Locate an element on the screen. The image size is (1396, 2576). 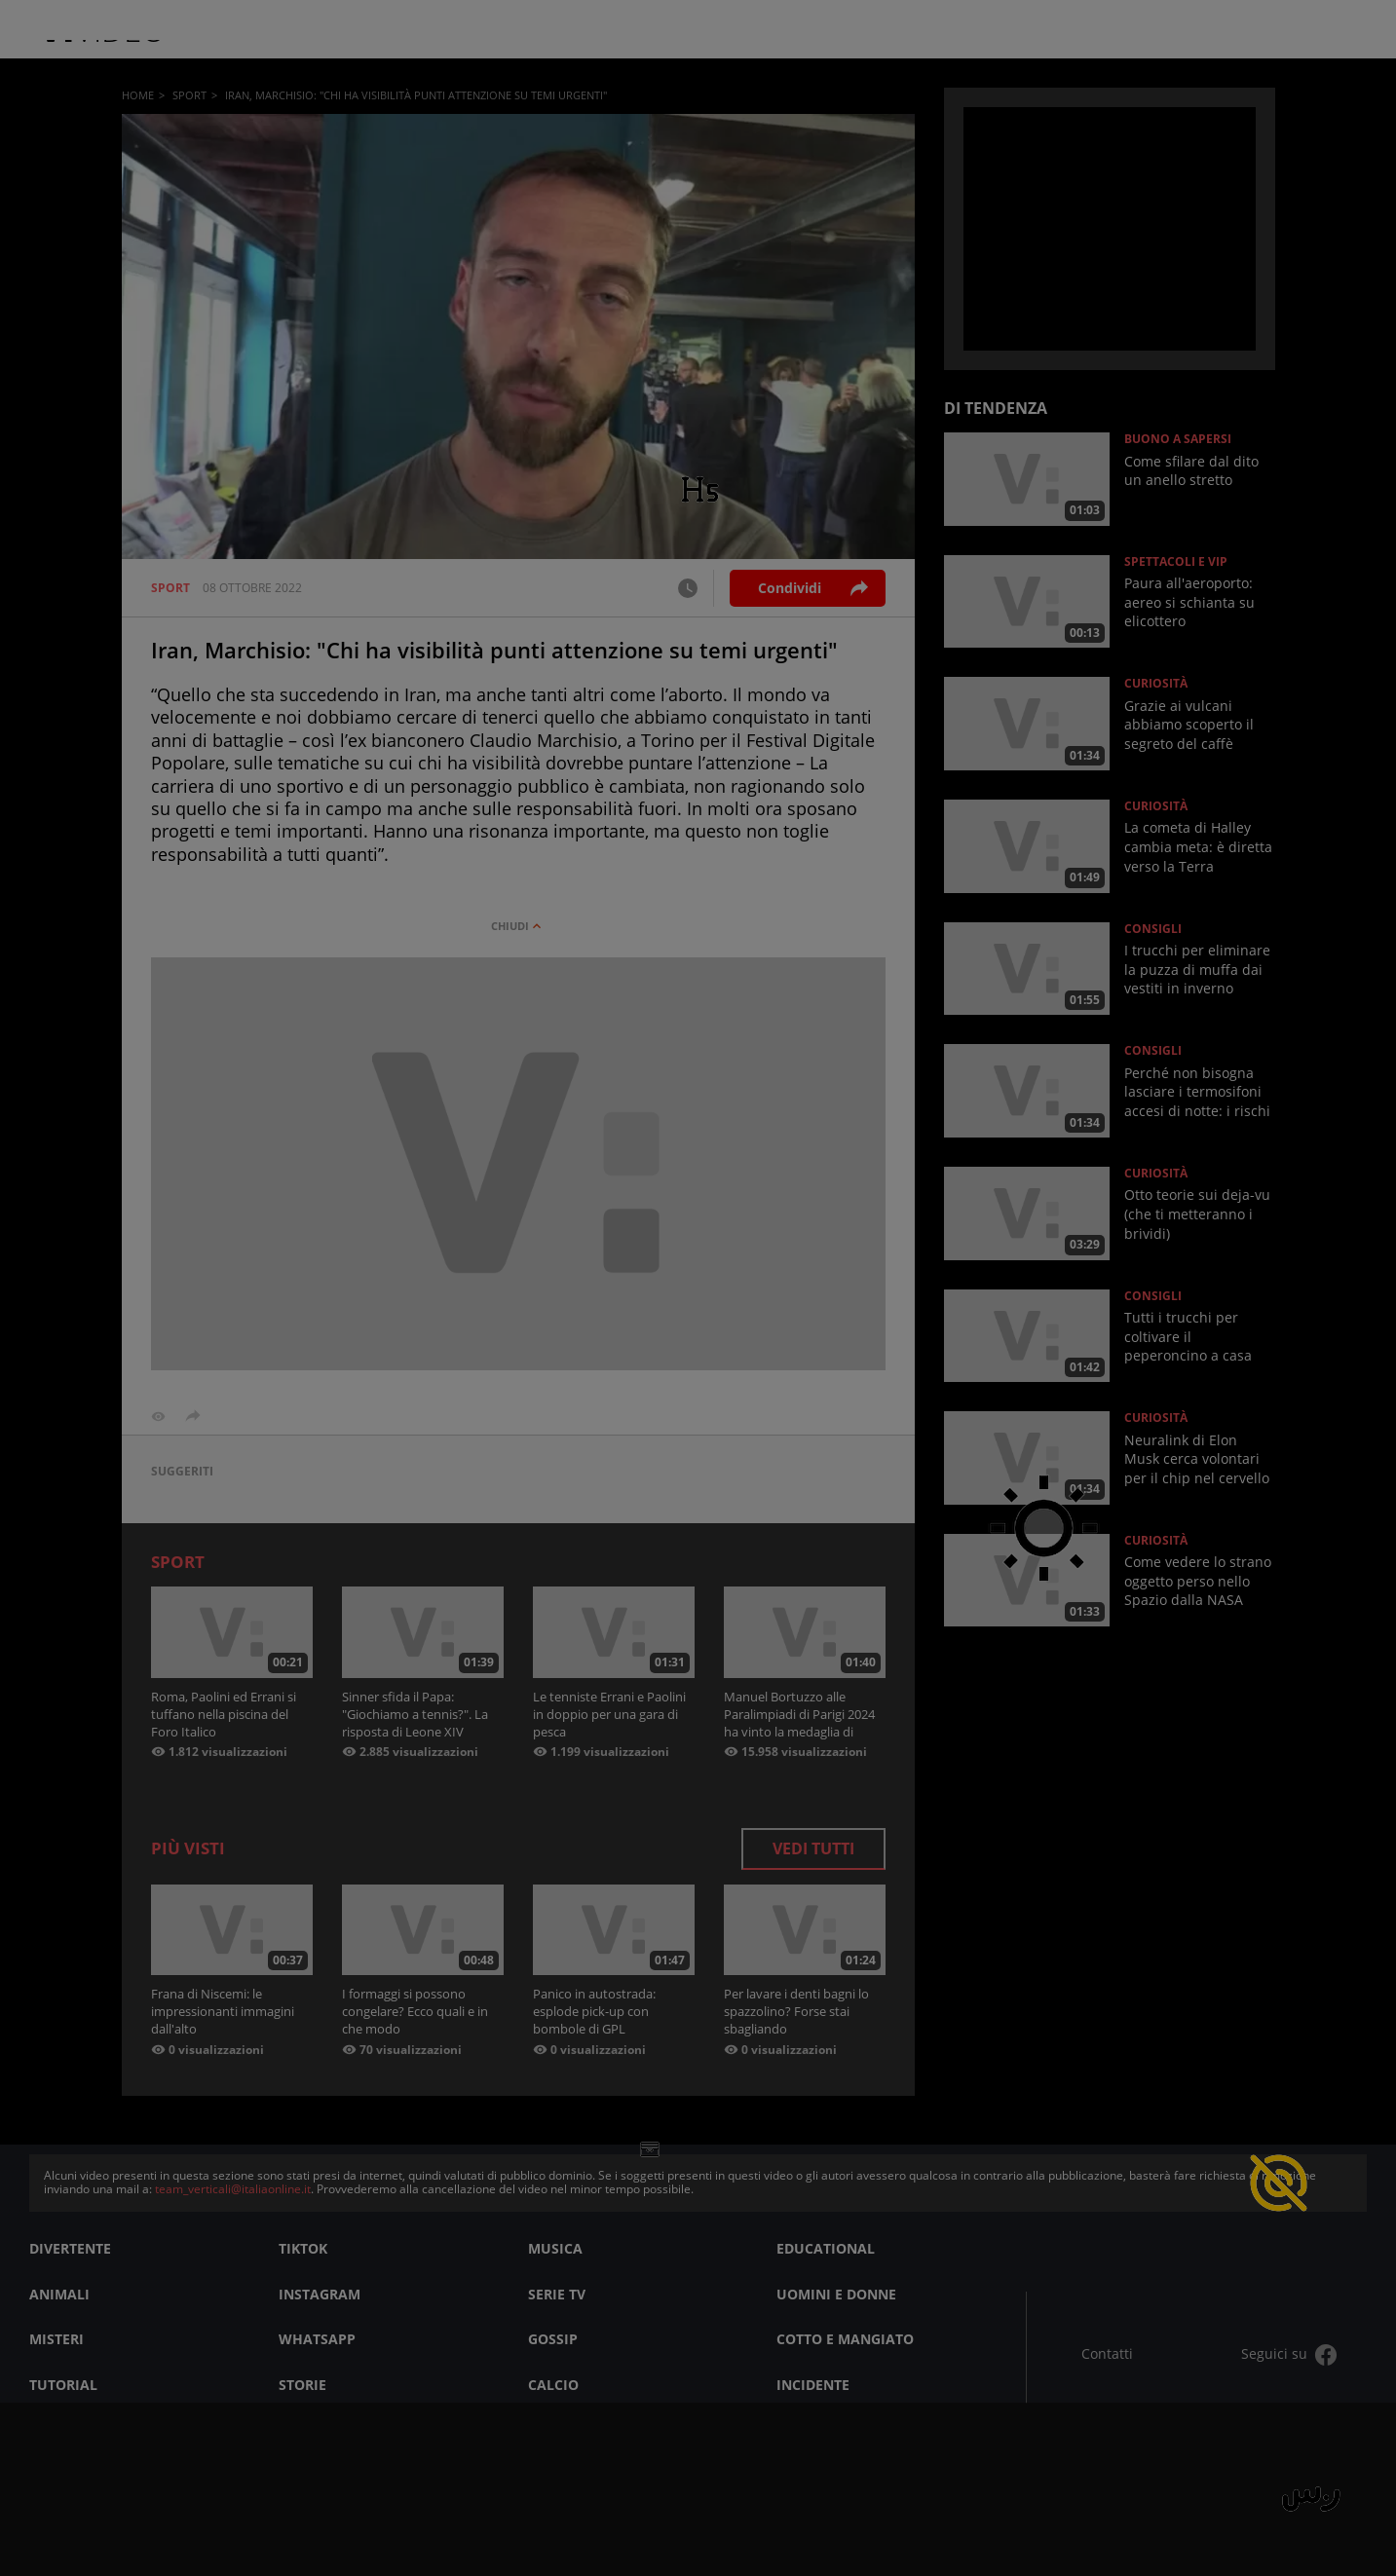
indicates price or amount in Saudi riyals is located at coordinates (1309, 2497).